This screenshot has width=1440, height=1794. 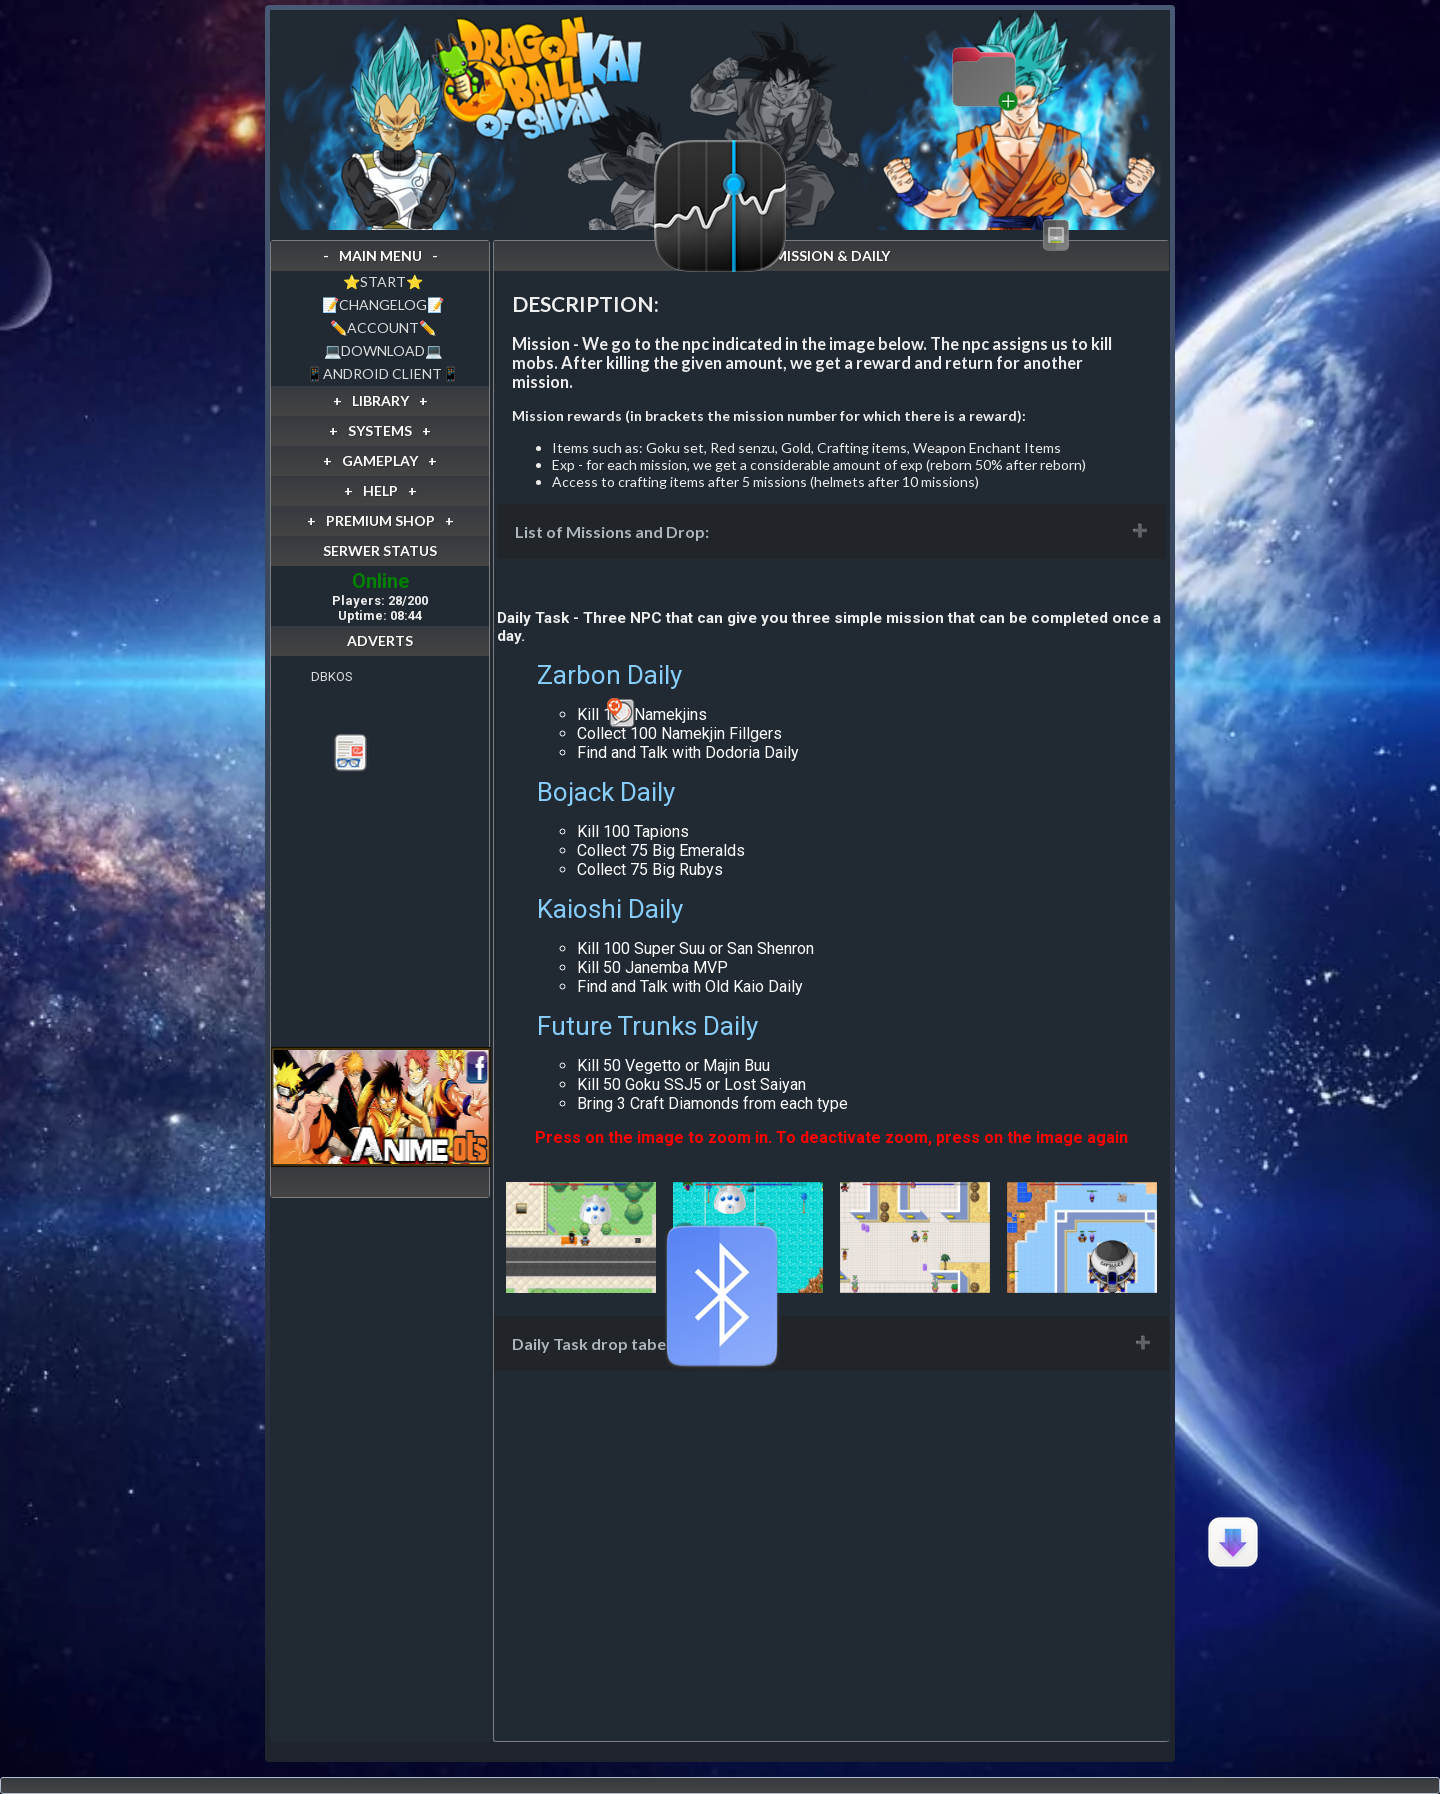 I want to click on create a new folder, so click(x=984, y=77).